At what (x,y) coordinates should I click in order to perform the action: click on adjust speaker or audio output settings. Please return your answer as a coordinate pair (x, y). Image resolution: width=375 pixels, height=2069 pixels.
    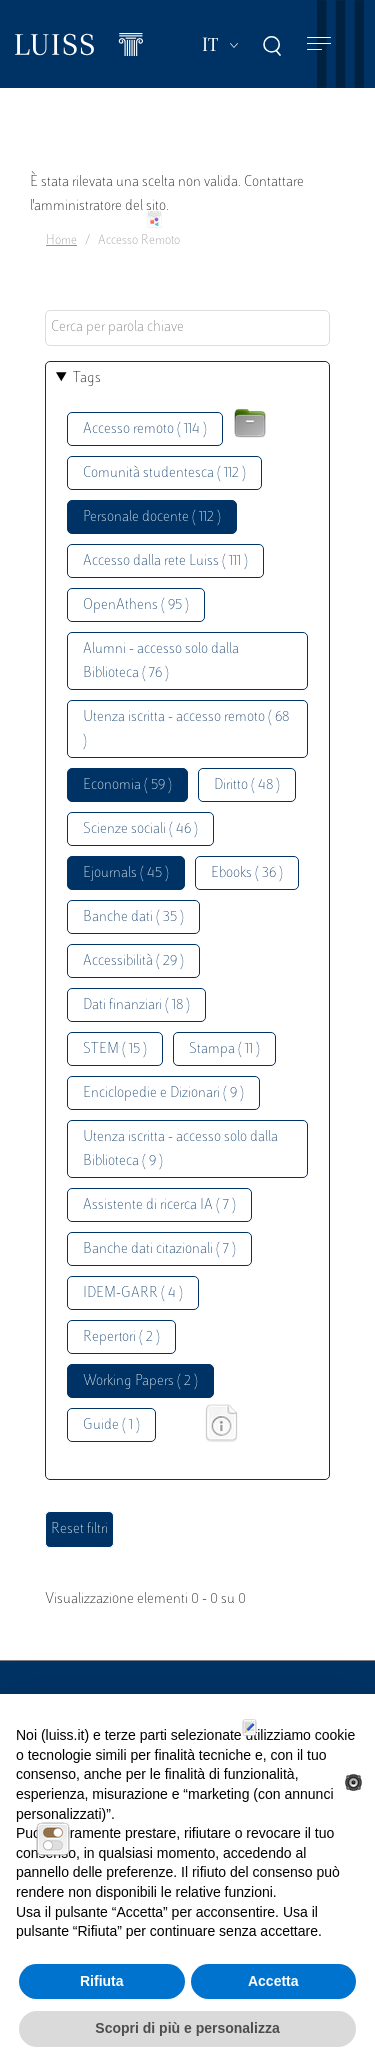
    Looking at the image, I should click on (353, 1782).